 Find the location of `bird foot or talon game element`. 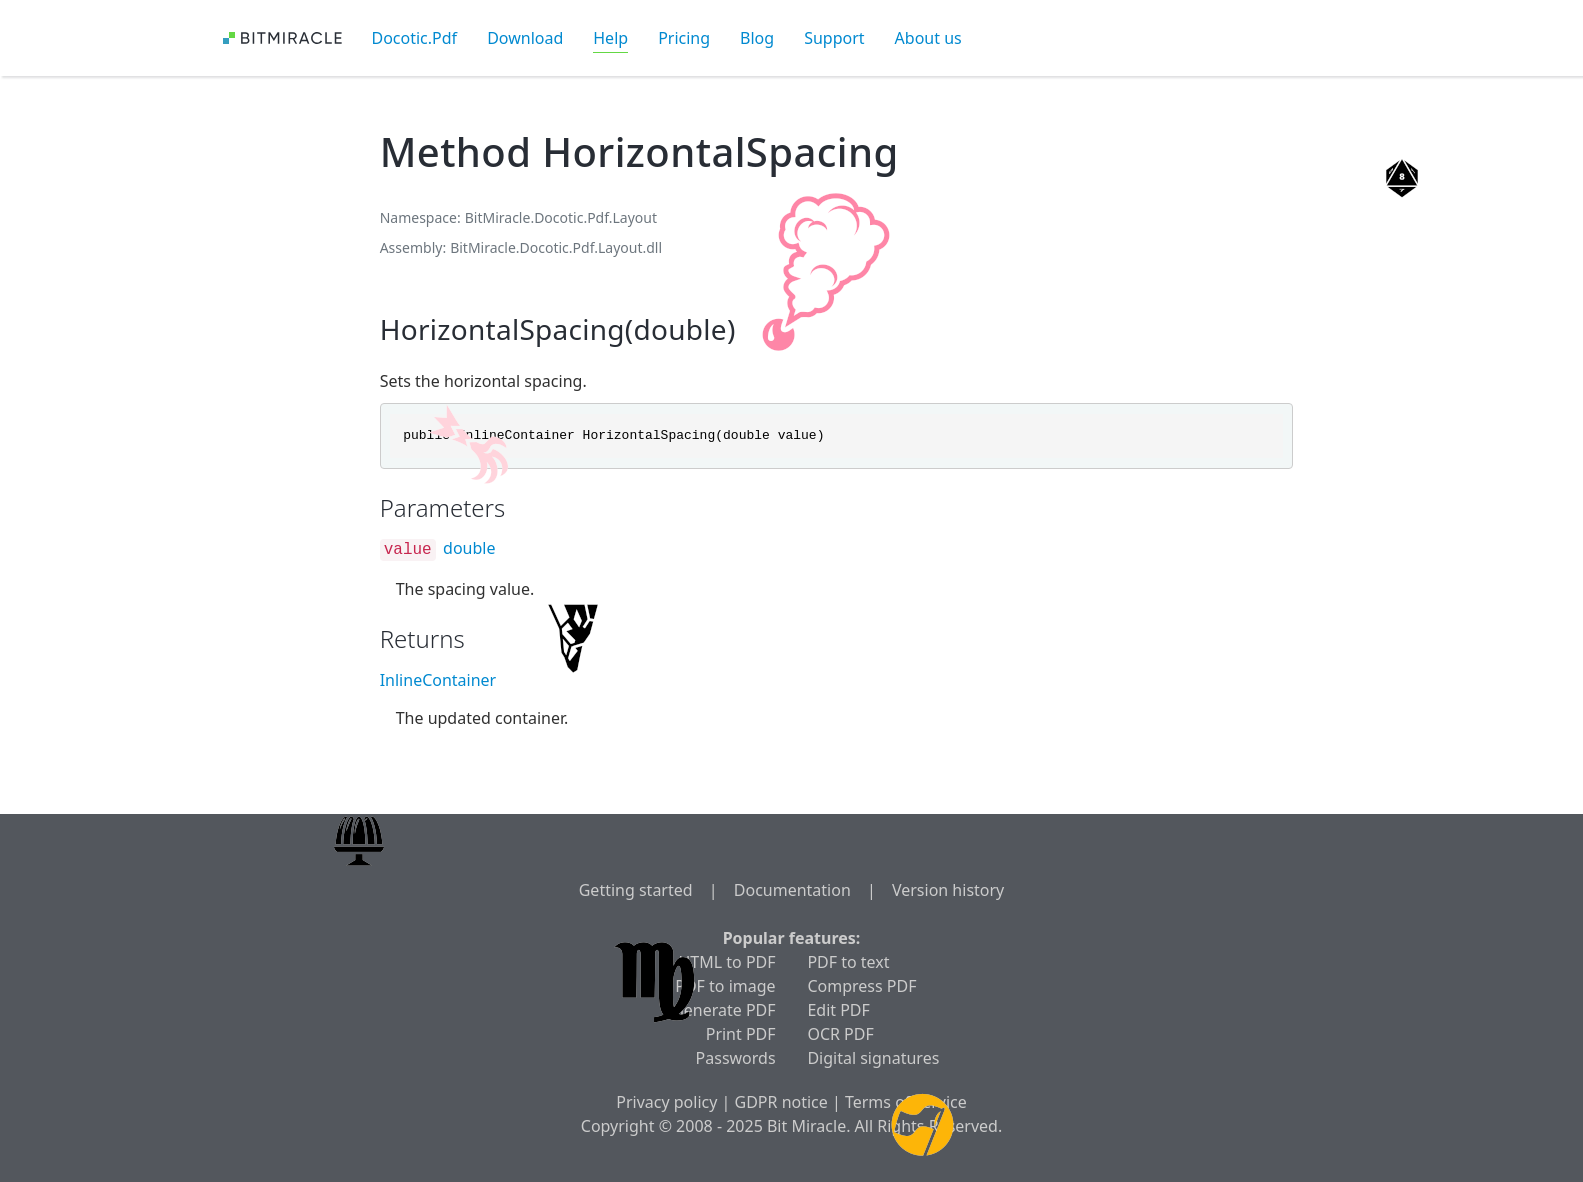

bird foot or talon game element is located at coordinates (468, 444).